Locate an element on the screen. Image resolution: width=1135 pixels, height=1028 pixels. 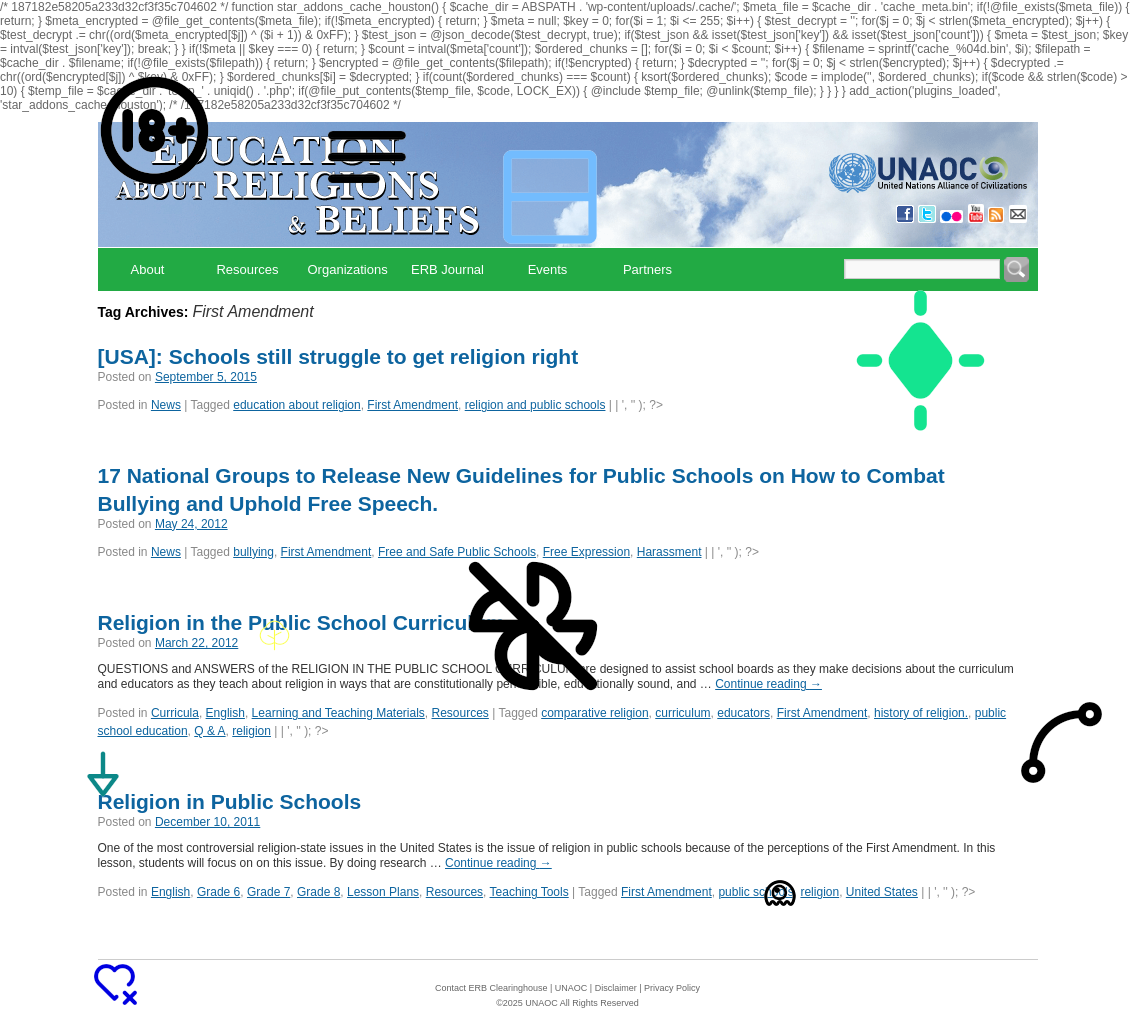
remove from favorites is located at coordinates (114, 982).